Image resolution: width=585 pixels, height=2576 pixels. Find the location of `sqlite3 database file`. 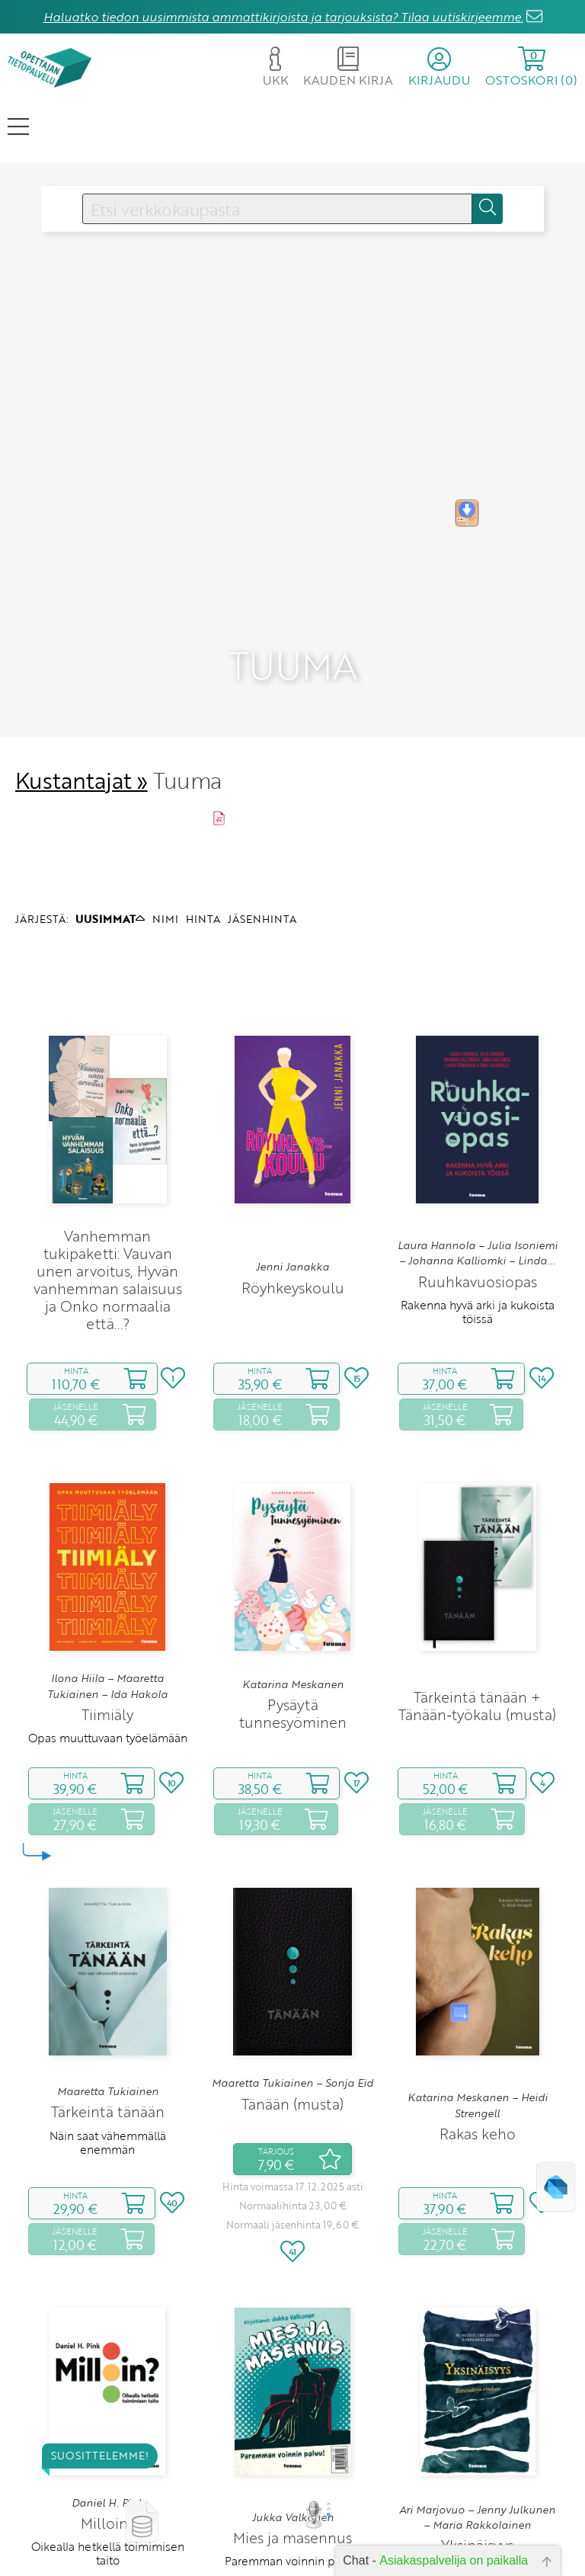

sqlite3 database file is located at coordinates (142, 2521).